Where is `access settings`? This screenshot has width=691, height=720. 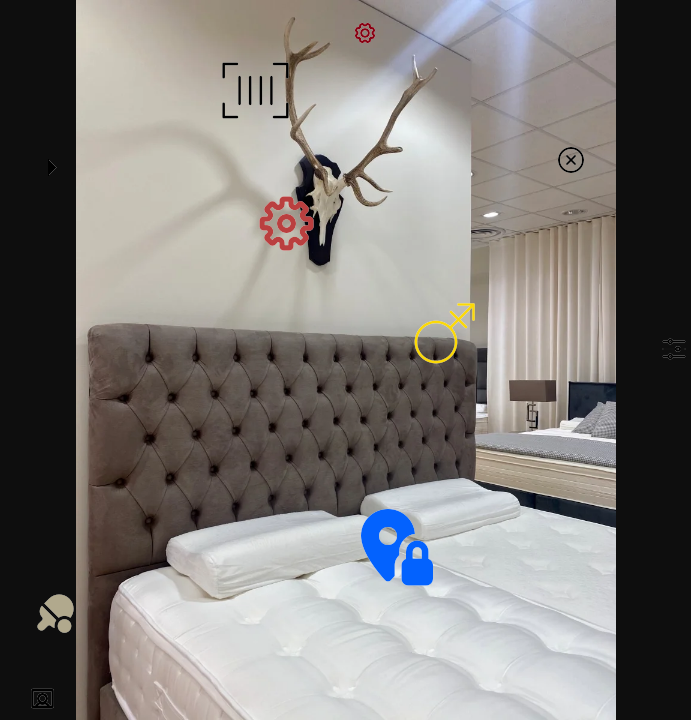 access settings is located at coordinates (365, 33).